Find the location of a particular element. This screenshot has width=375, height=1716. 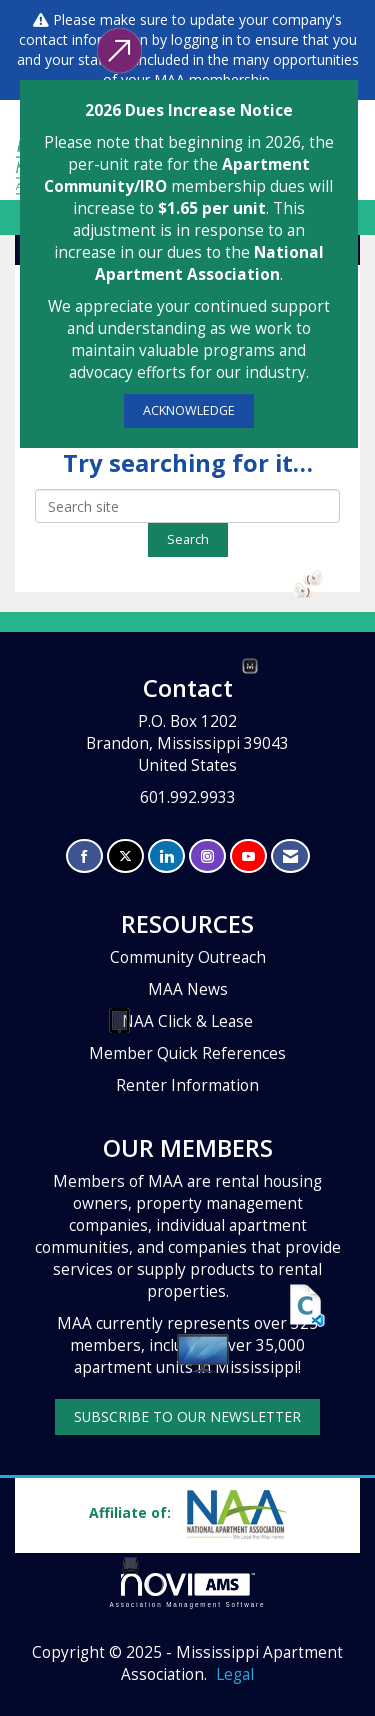

open MeetingBar app for calendar and meeting management is located at coordinates (250, 666).